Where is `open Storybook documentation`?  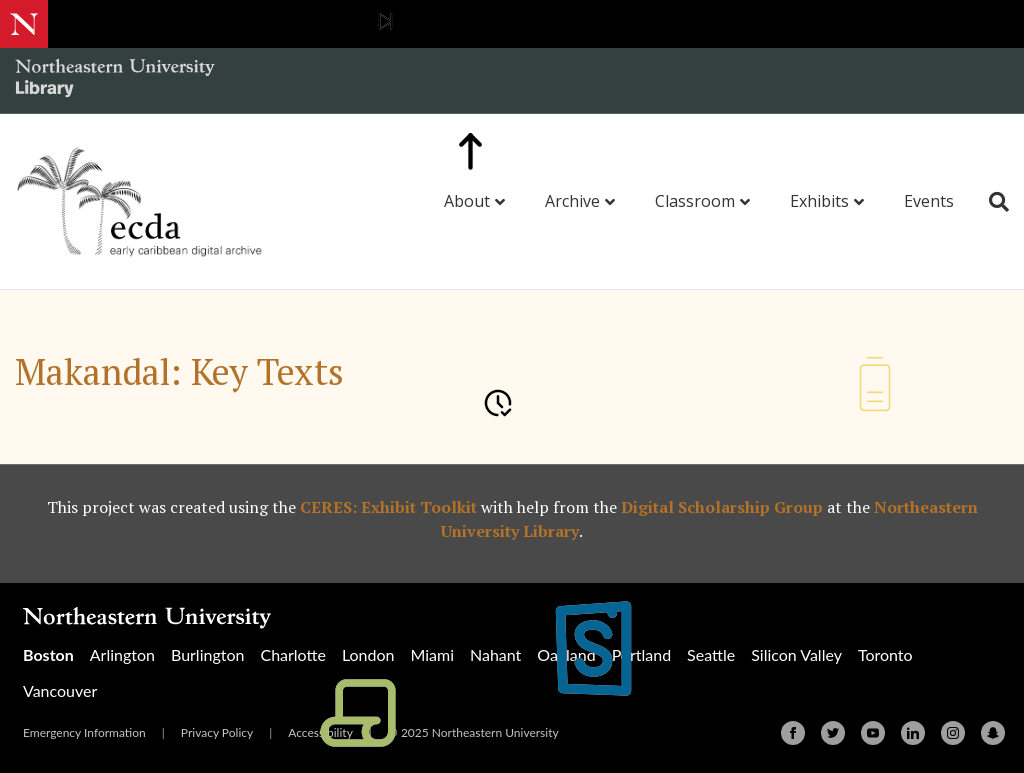 open Storybook documentation is located at coordinates (593, 648).